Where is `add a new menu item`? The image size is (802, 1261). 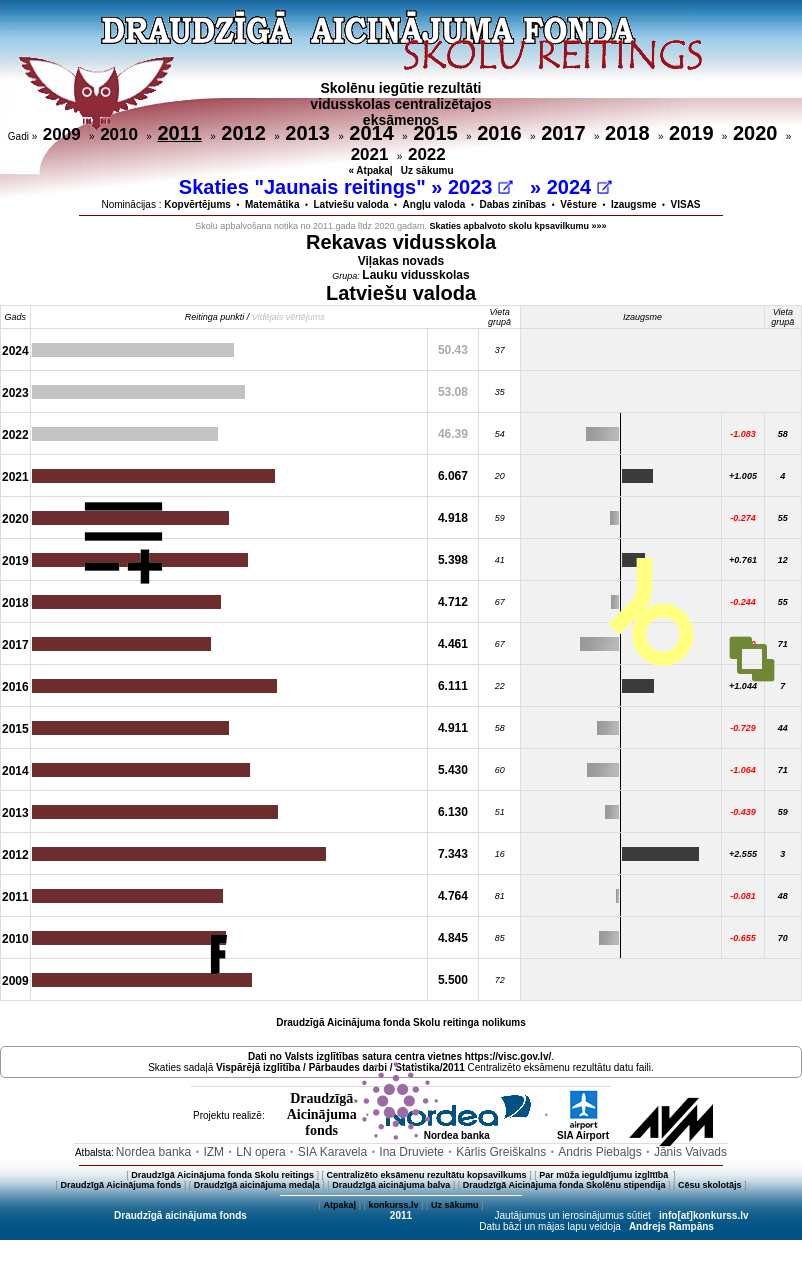
add a new menu item is located at coordinates (123, 536).